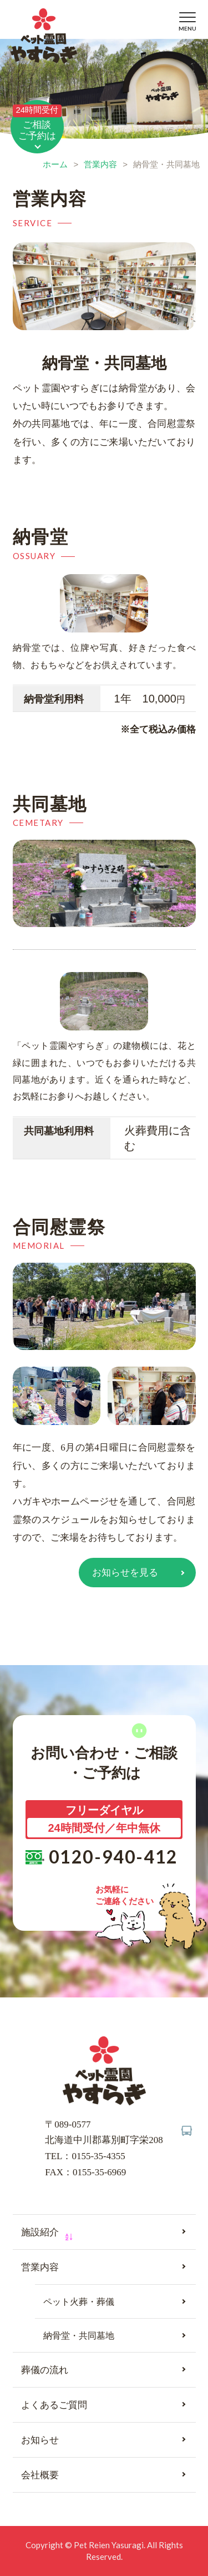 This screenshot has height=2576, width=208. What do you see at coordinates (186, 2130) in the screenshot?
I see `view public transit options` at bounding box center [186, 2130].